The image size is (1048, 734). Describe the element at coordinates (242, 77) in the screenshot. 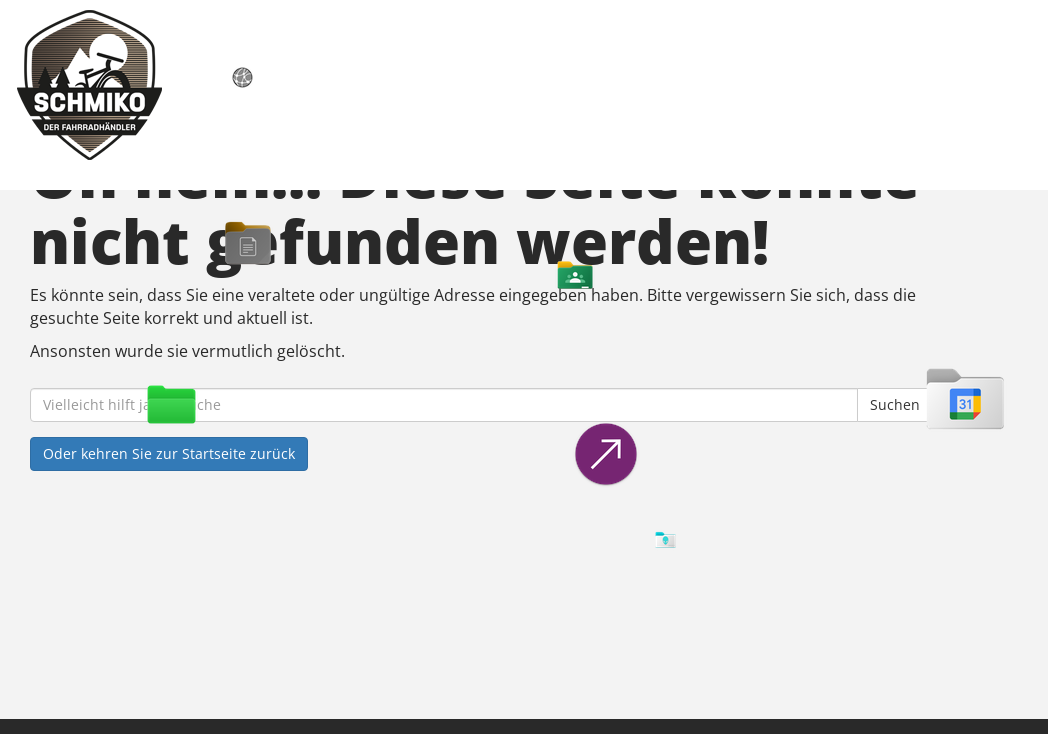

I see `access network locations in the sidebar` at that location.